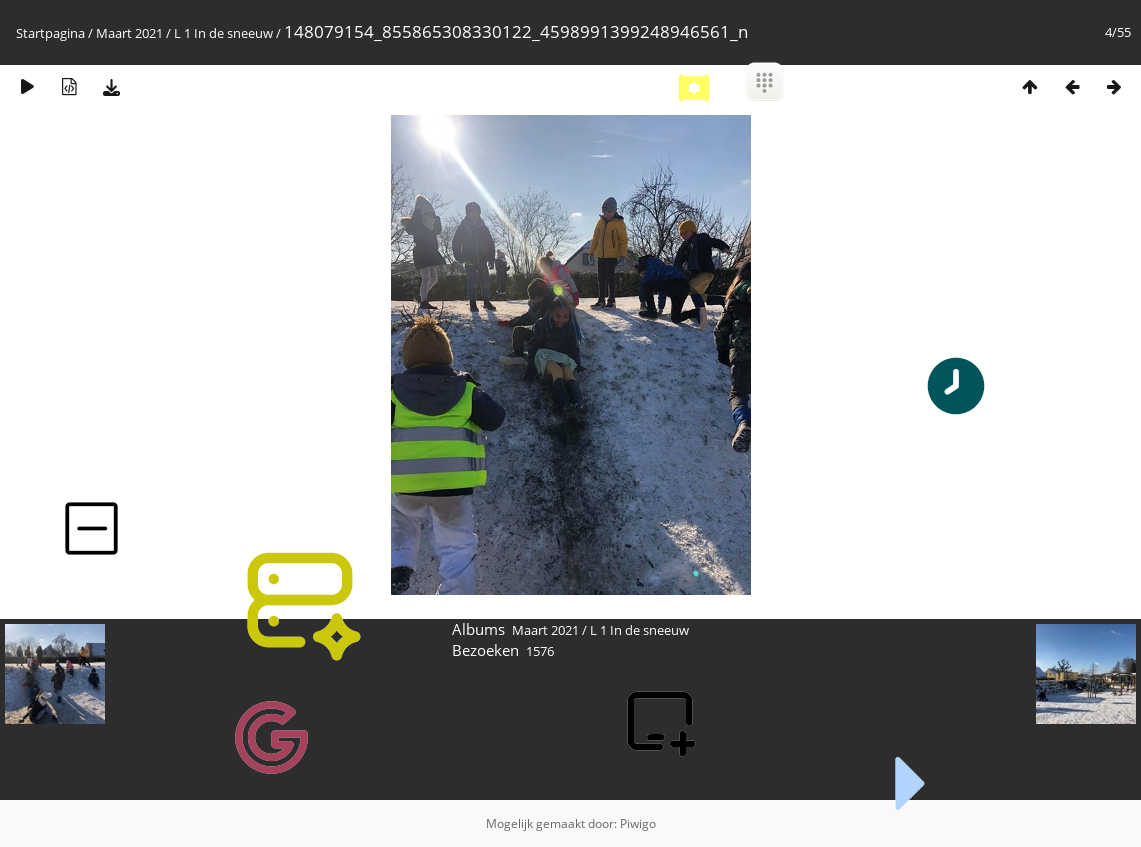 Image resolution: width=1141 pixels, height=847 pixels. What do you see at coordinates (907, 783) in the screenshot?
I see `navigate to the next item or screen` at bounding box center [907, 783].